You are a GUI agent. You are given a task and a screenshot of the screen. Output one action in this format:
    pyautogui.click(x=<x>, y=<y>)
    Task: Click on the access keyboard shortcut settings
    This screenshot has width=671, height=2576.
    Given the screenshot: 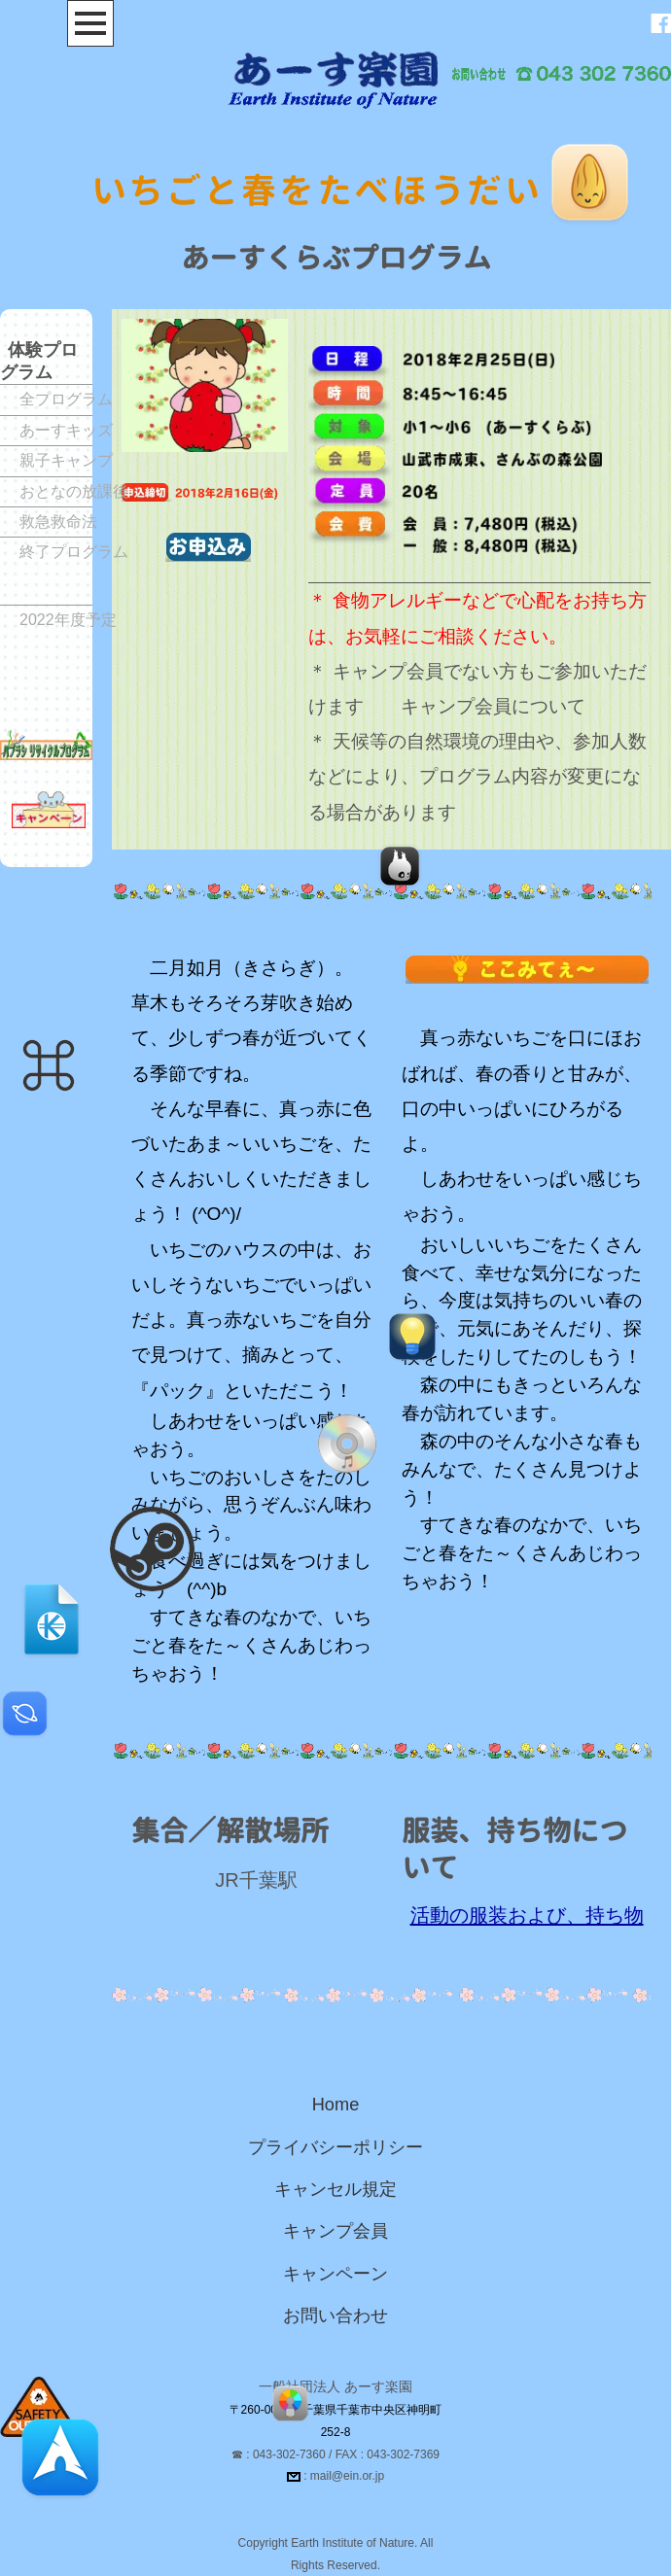 What is the action you would take?
    pyautogui.click(x=49, y=1065)
    